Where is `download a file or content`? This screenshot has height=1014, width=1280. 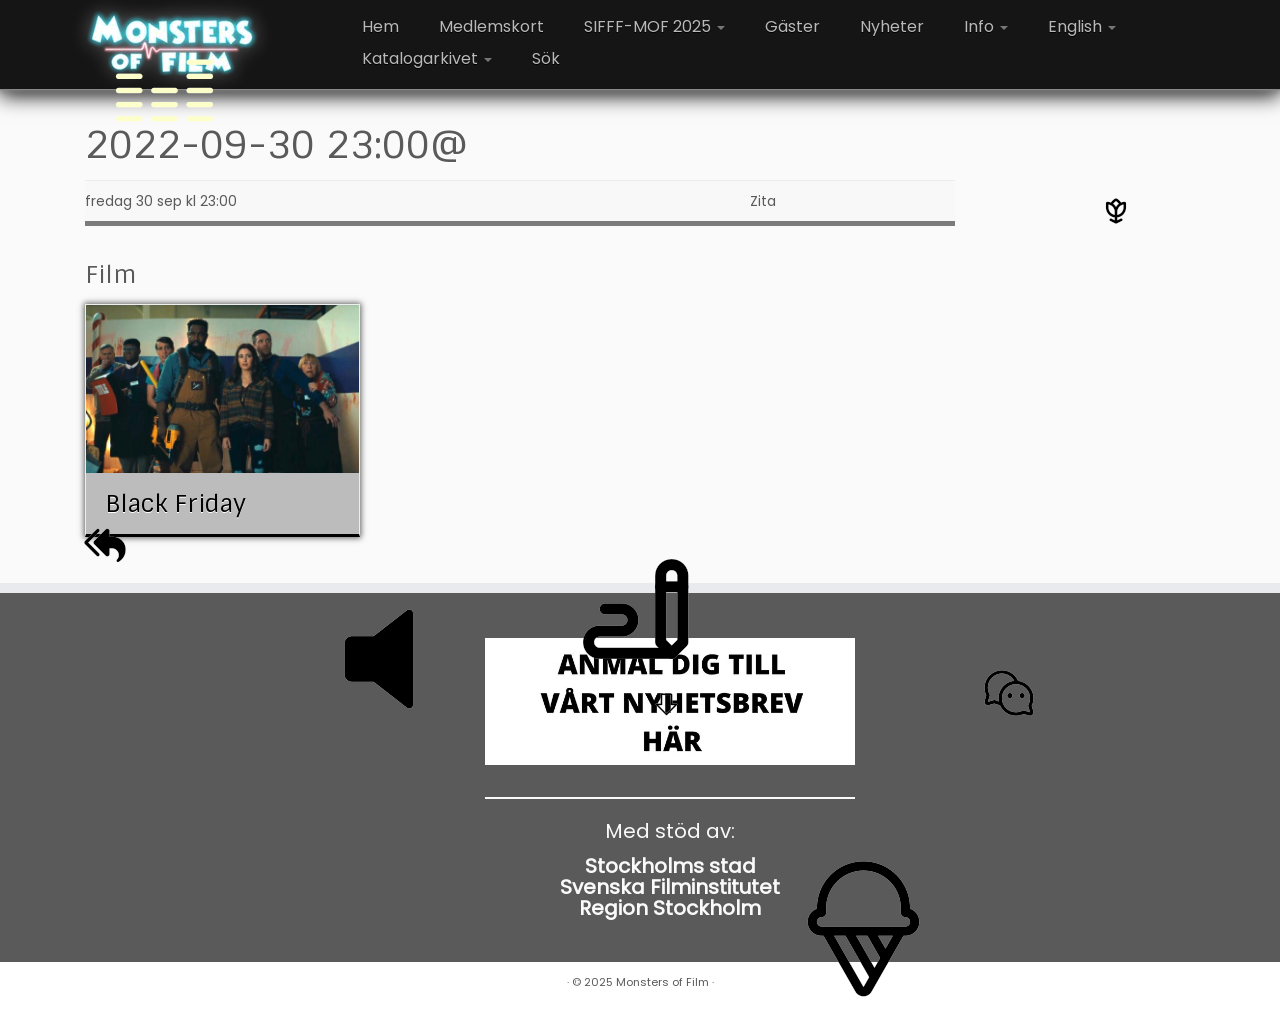 download a file or content is located at coordinates (666, 703).